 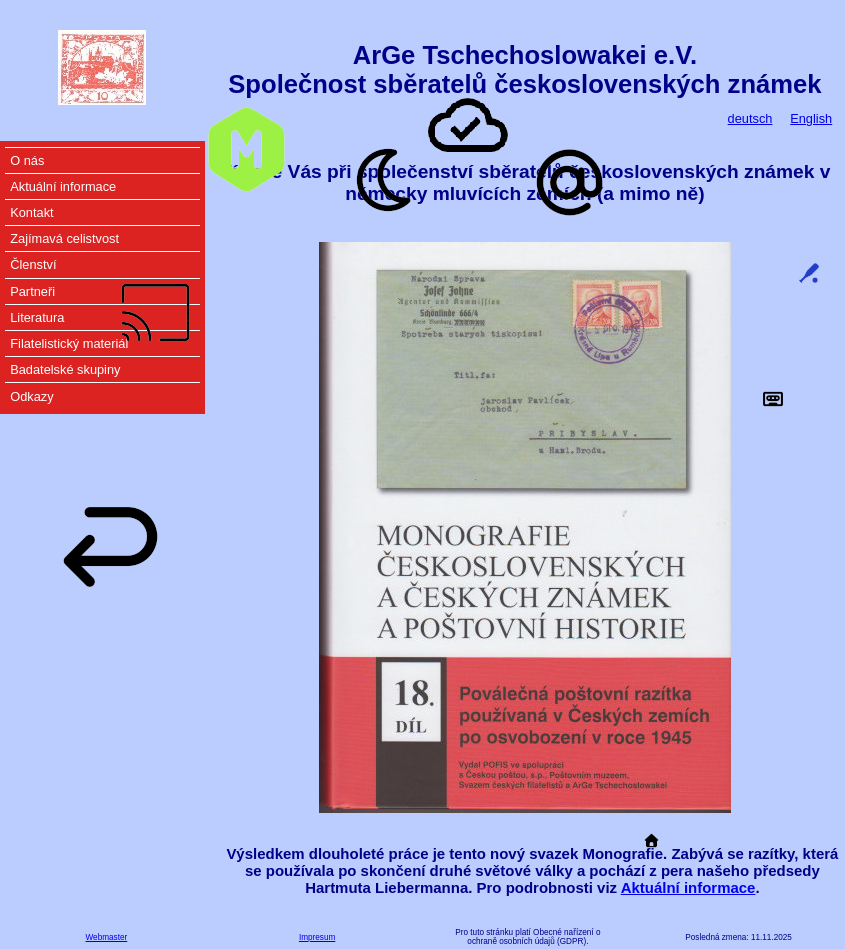 I want to click on file successfully uploaded to cloud, so click(x=468, y=125).